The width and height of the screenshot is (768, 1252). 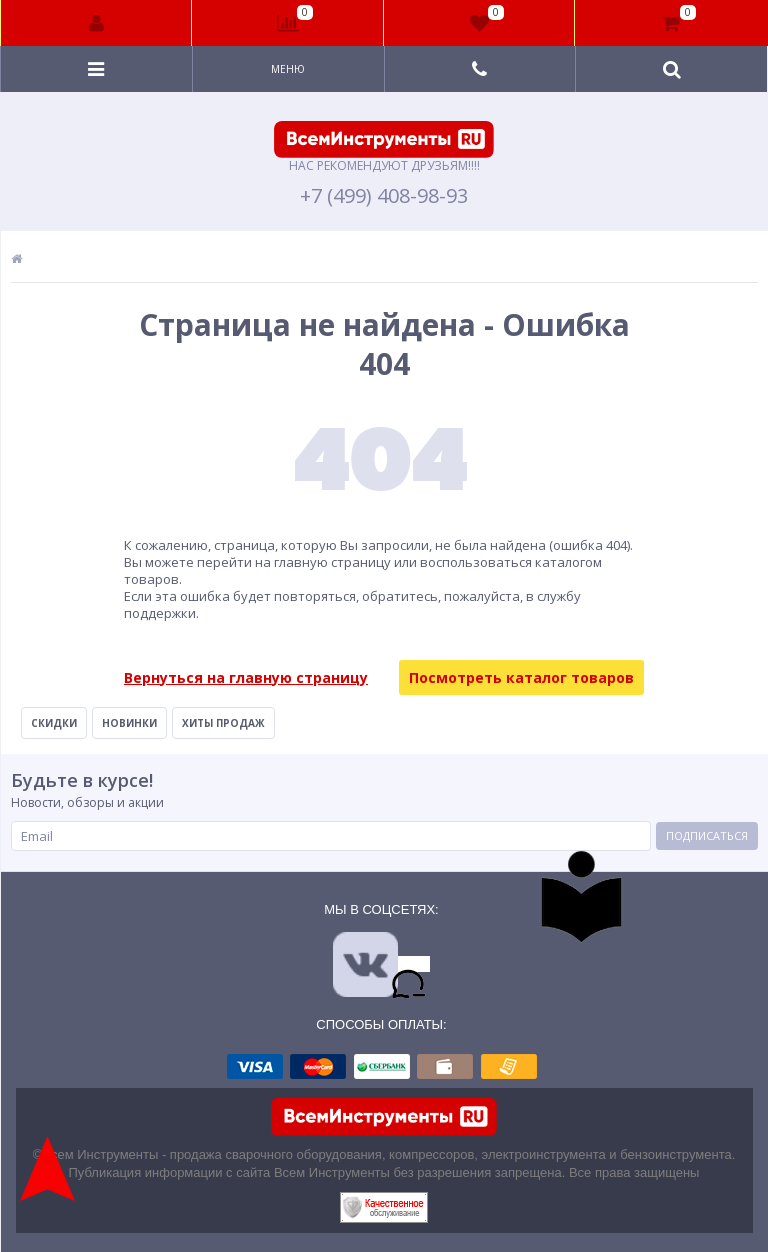 What do you see at coordinates (408, 984) in the screenshot?
I see `remove a message or conversation` at bounding box center [408, 984].